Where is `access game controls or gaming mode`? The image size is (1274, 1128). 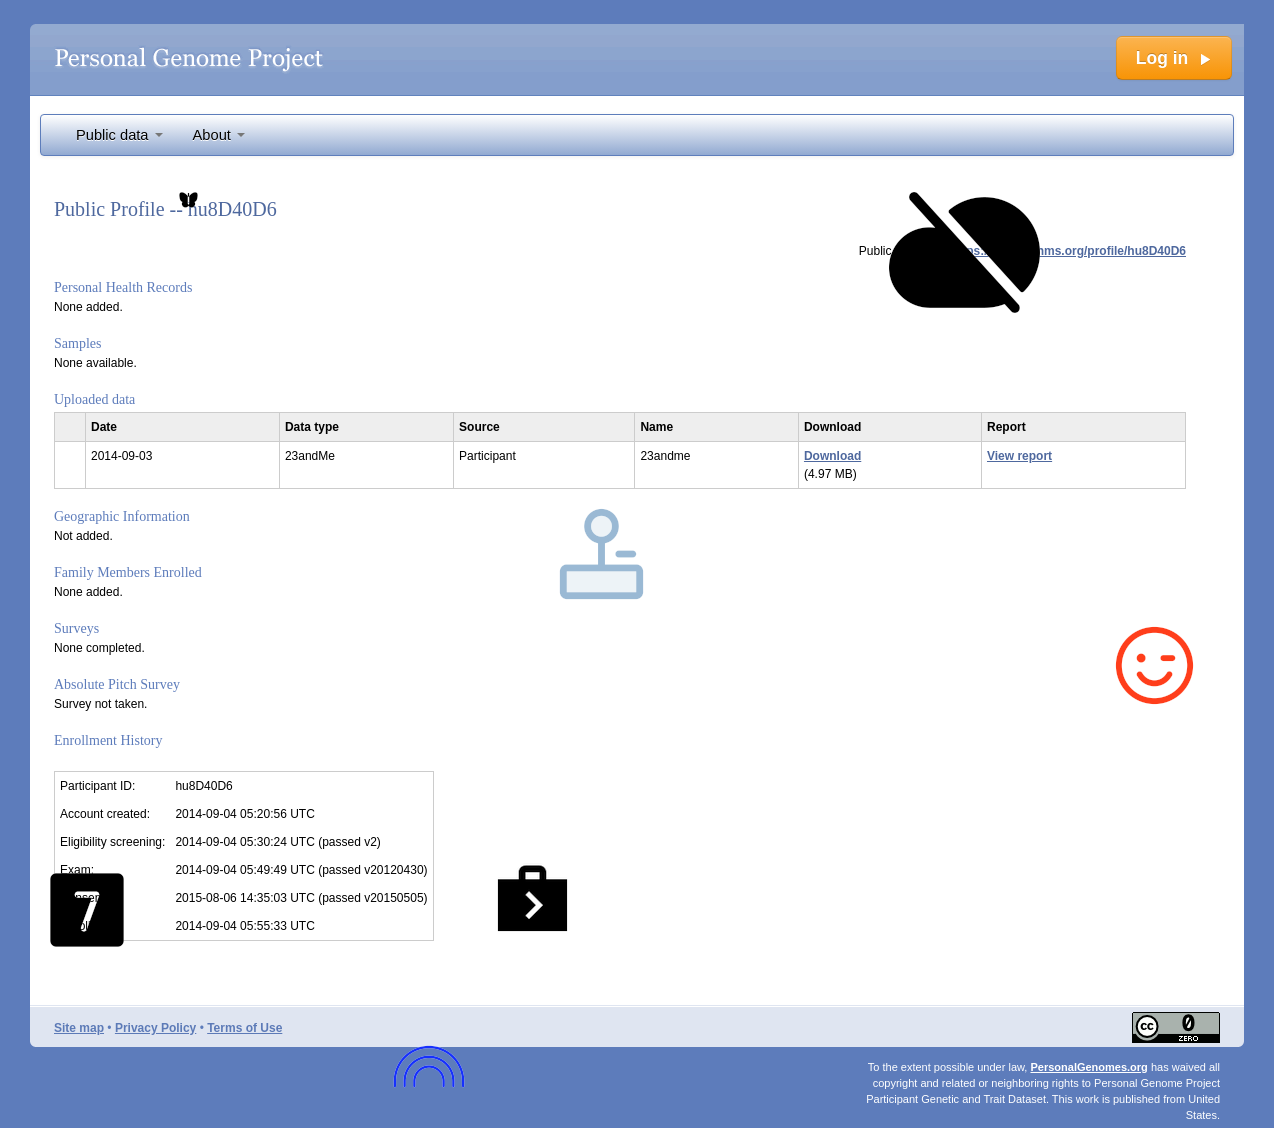
access game controls or gaming mode is located at coordinates (601, 557).